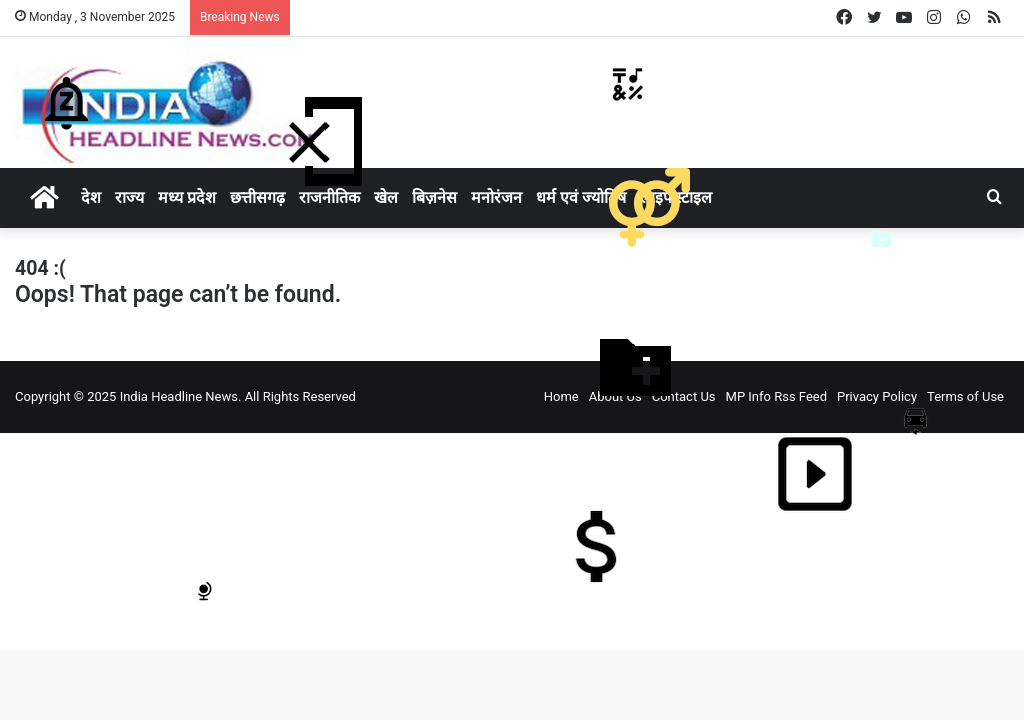 This screenshot has height=720, width=1024. I want to click on notifications are currently snoozed, so click(66, 102).